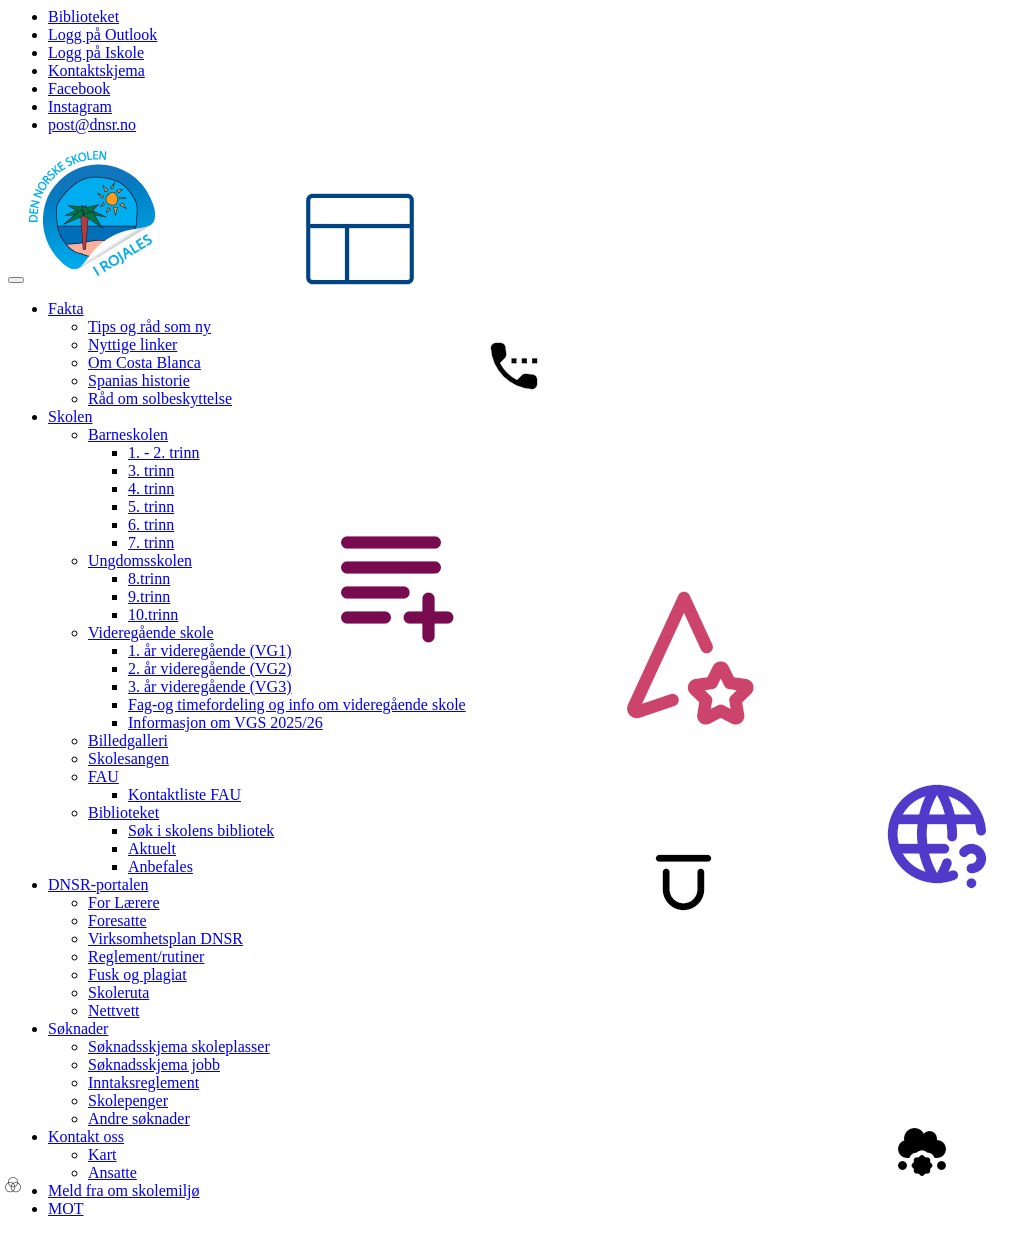  Describe the element at coordinates (514, 366) in the screenshot. I see `access phone or call settings` at that location.